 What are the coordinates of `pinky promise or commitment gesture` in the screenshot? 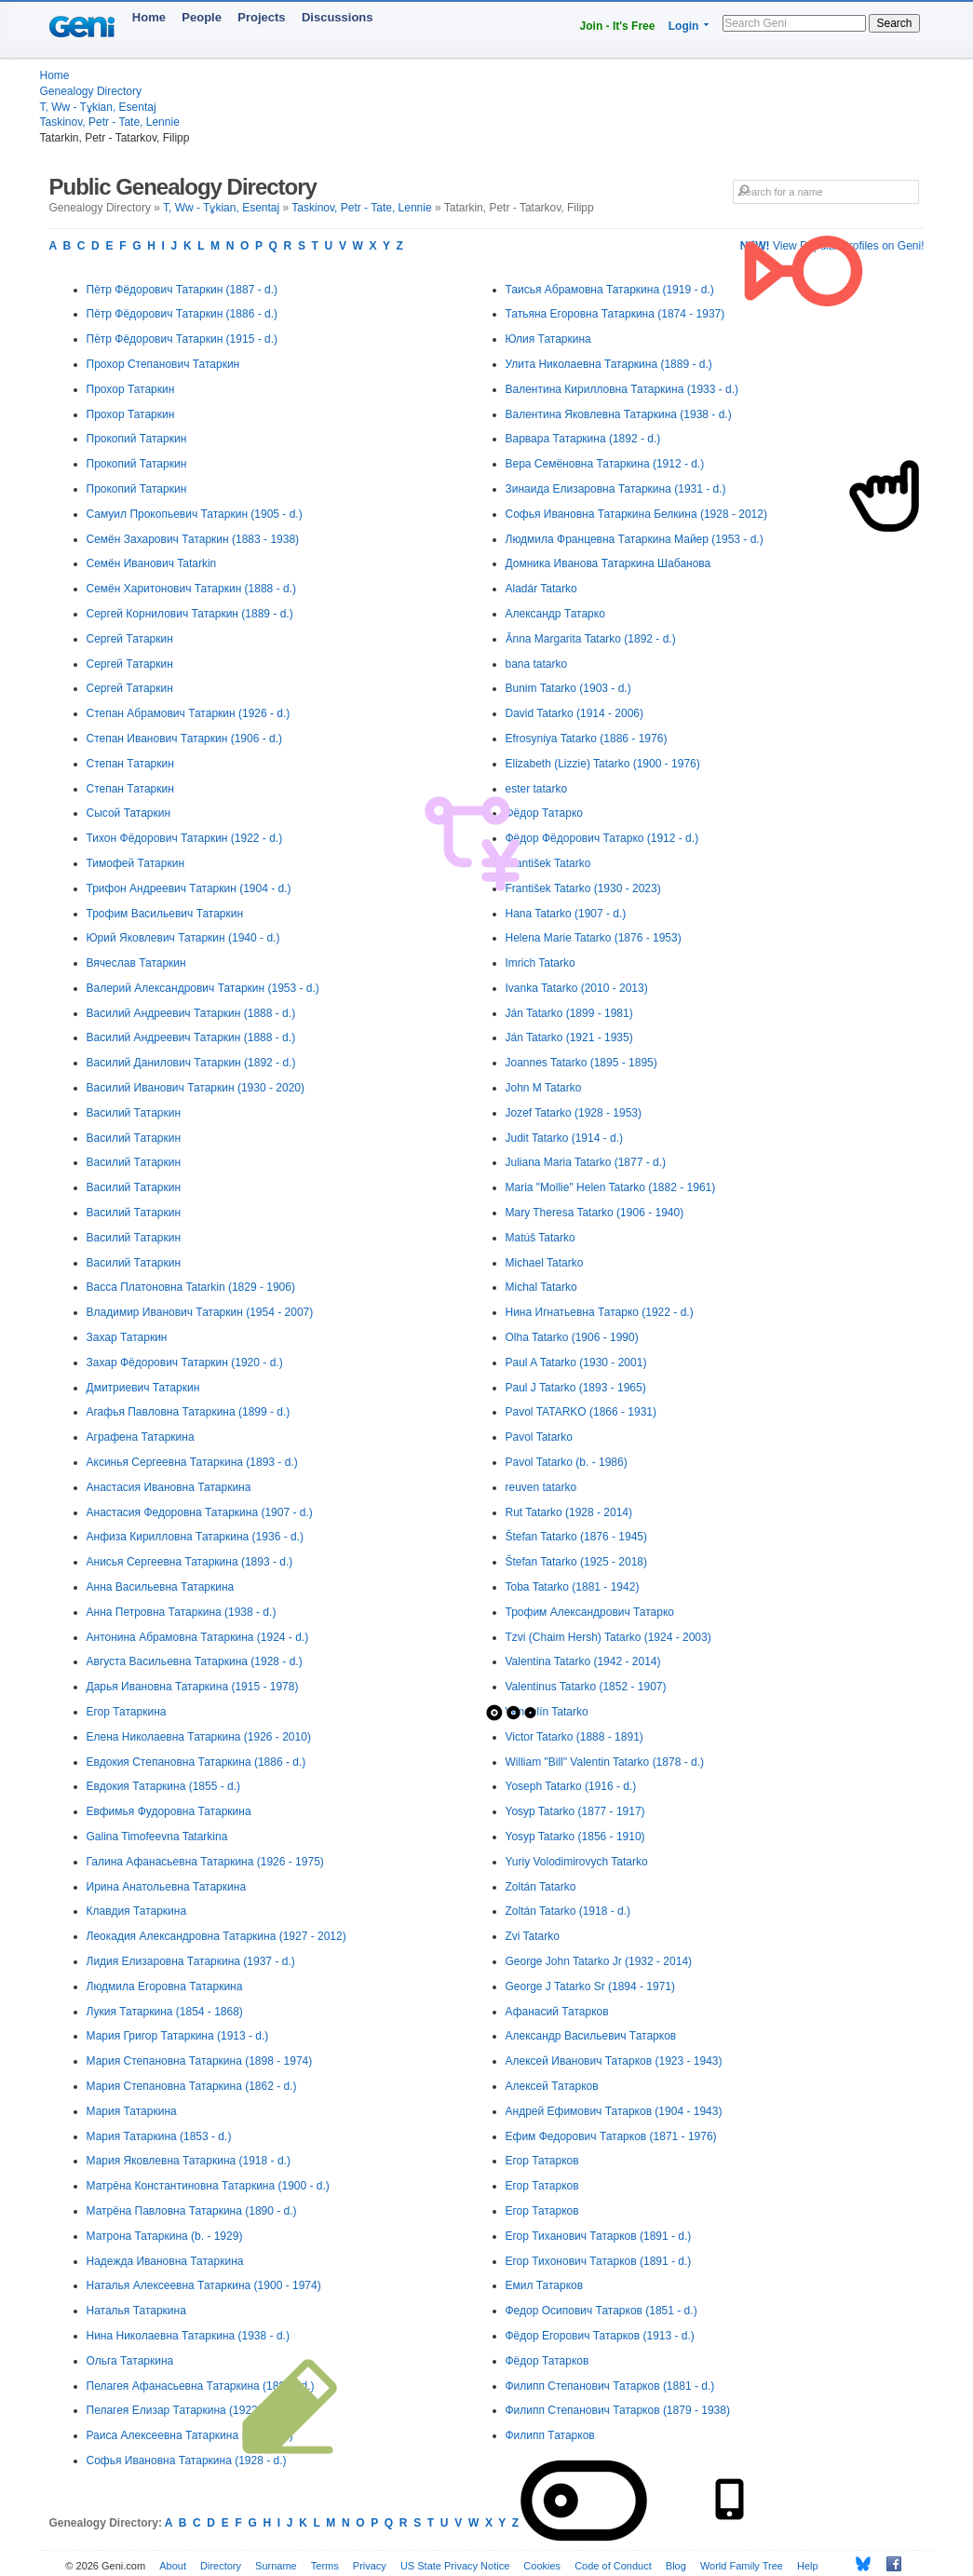 It's located at (885, 490).